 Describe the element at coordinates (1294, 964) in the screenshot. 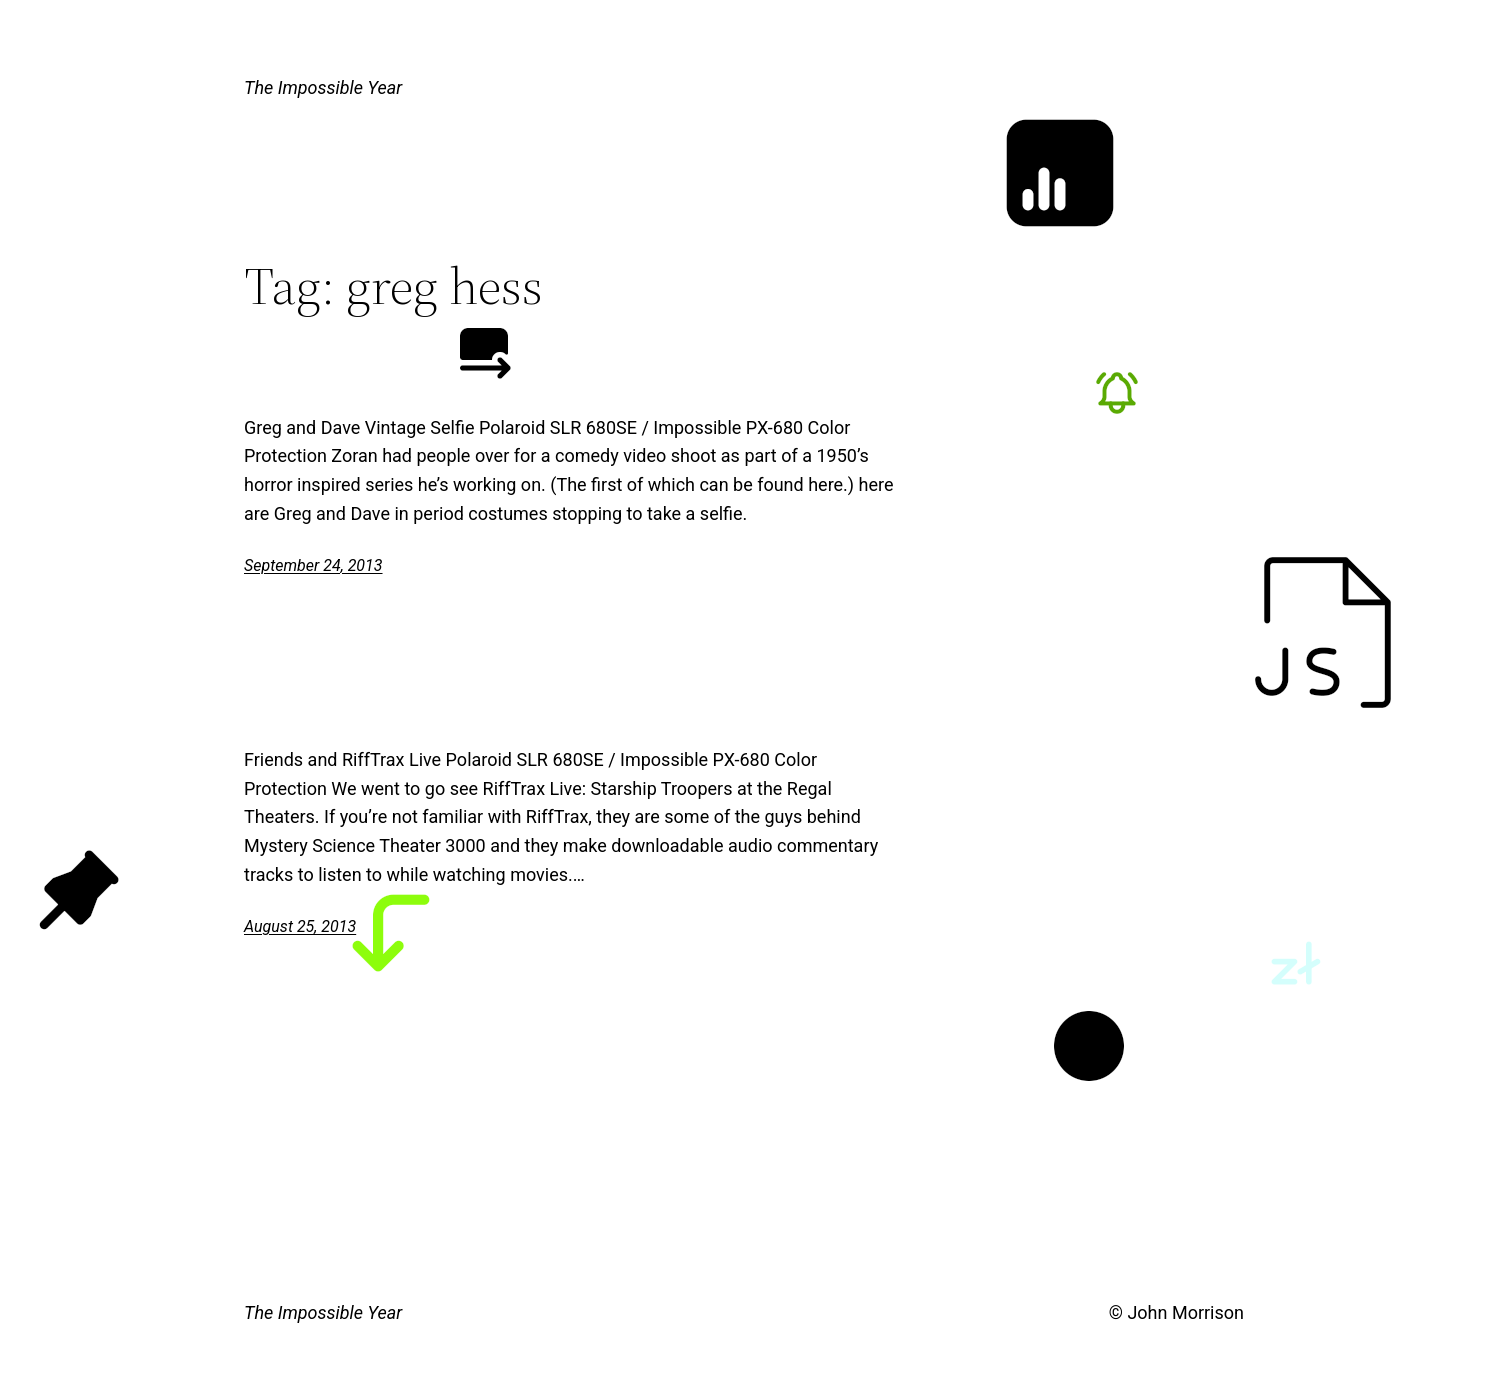

I see `indicates price or amount in Polish złoty` at that location.